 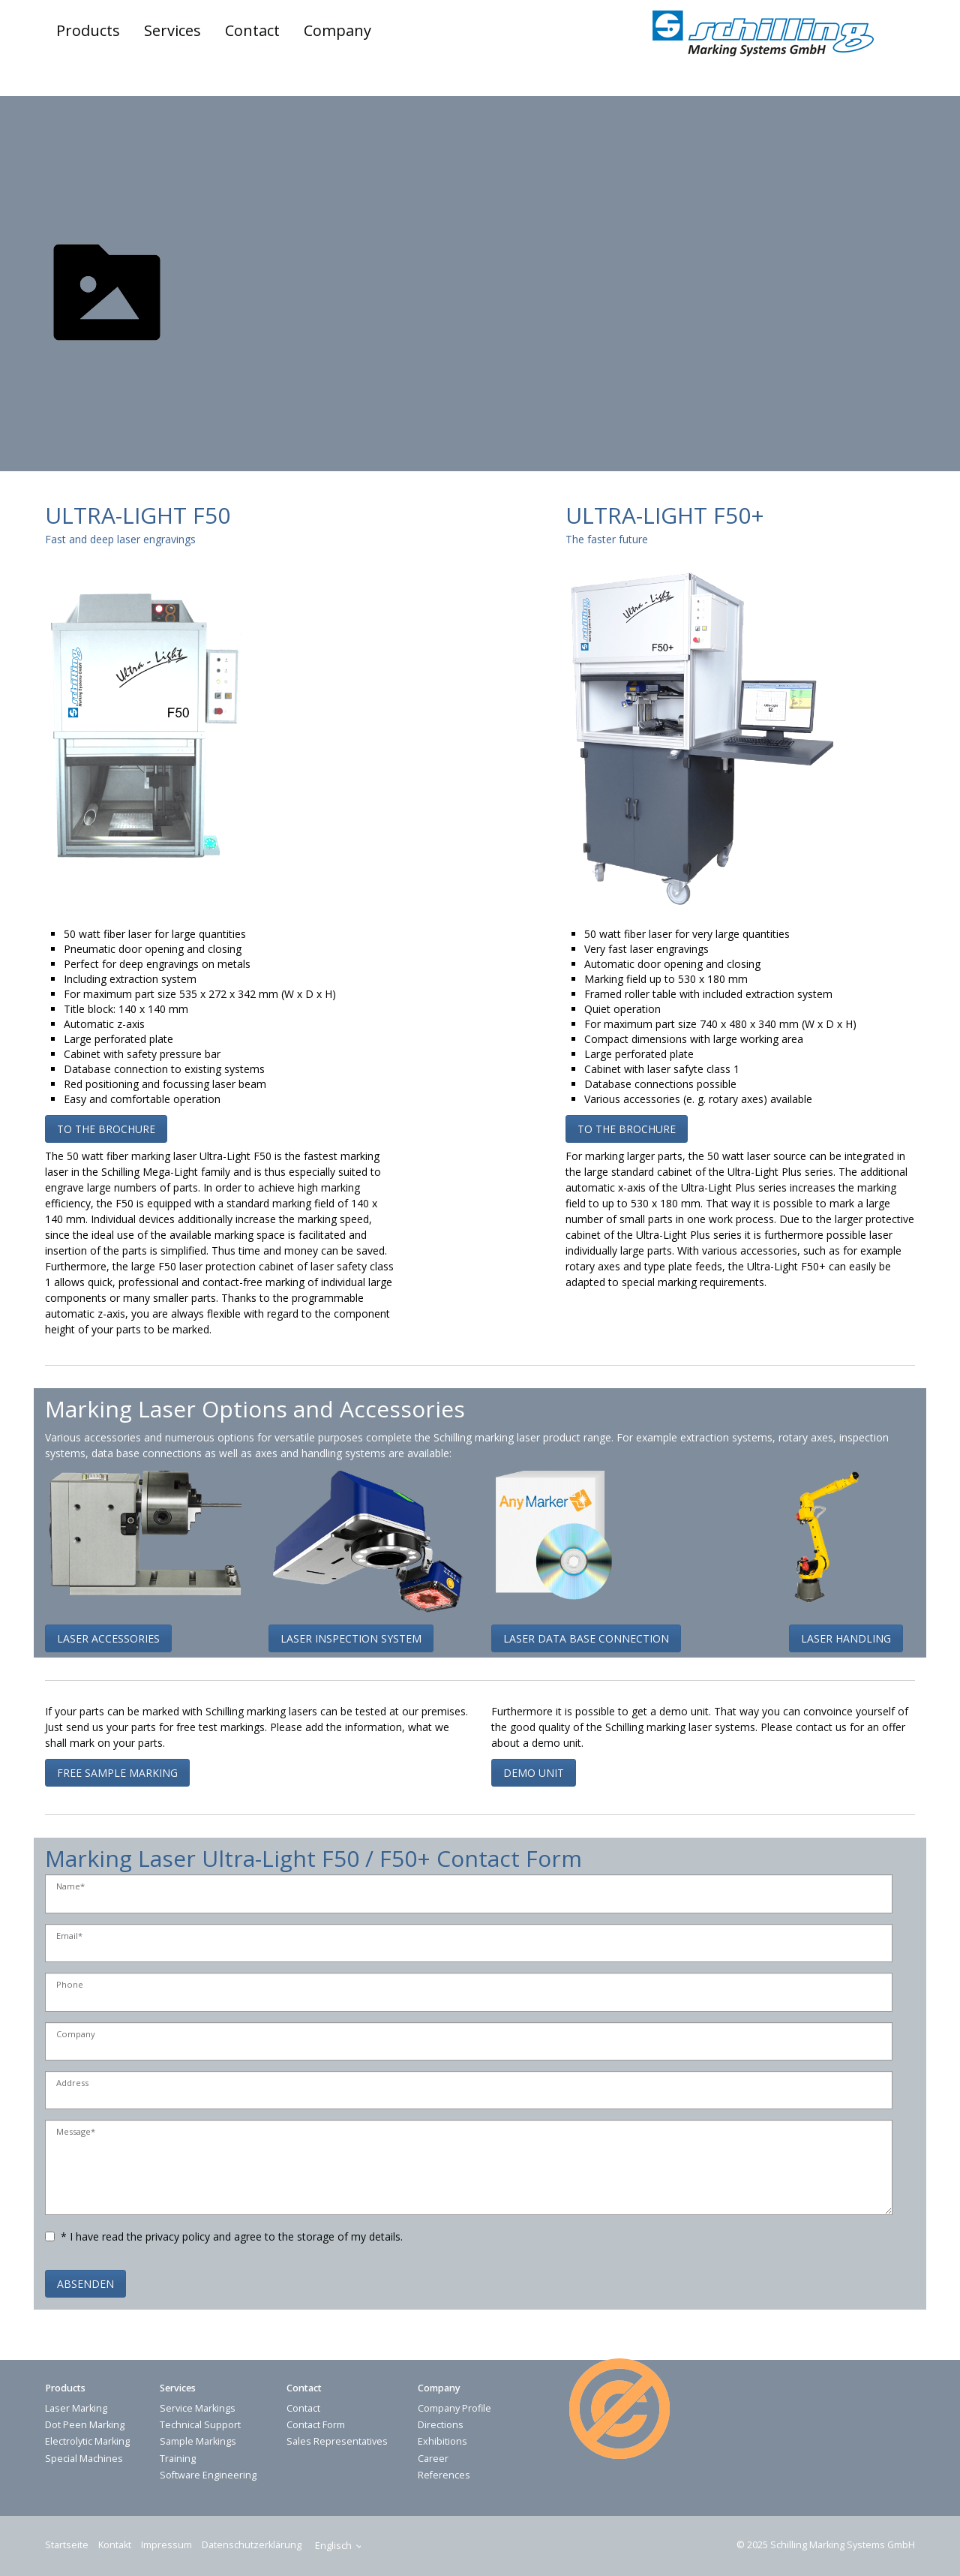 What do you see at coordinates (106, 292) in the screenshot?
I see `open photo gallery folder` at bounding box center [106, 292].